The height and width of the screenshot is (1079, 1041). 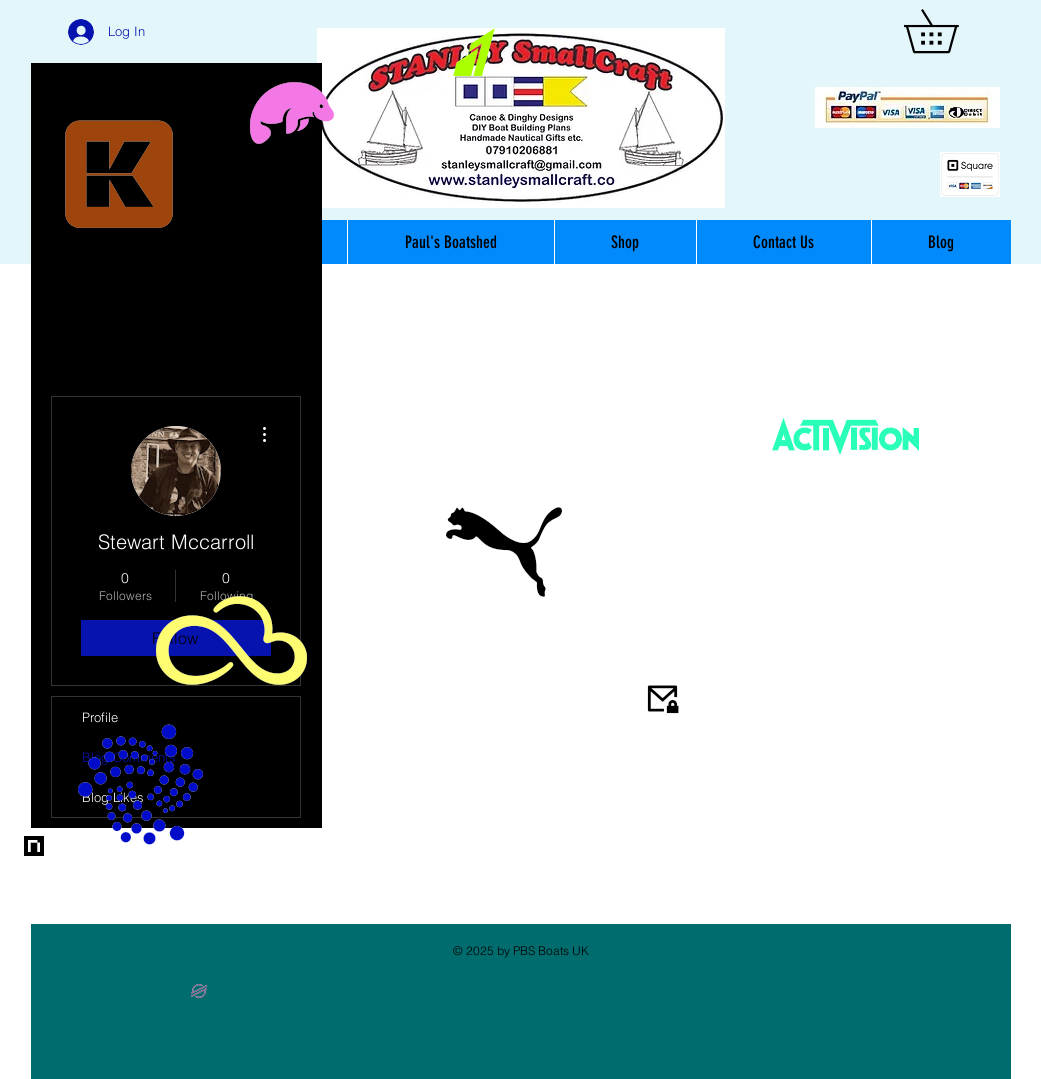 What do you see at coordinates (474, 52) in the screenshot?
I see `razorpay payment gateway logo` at bounding box center [474, 52].